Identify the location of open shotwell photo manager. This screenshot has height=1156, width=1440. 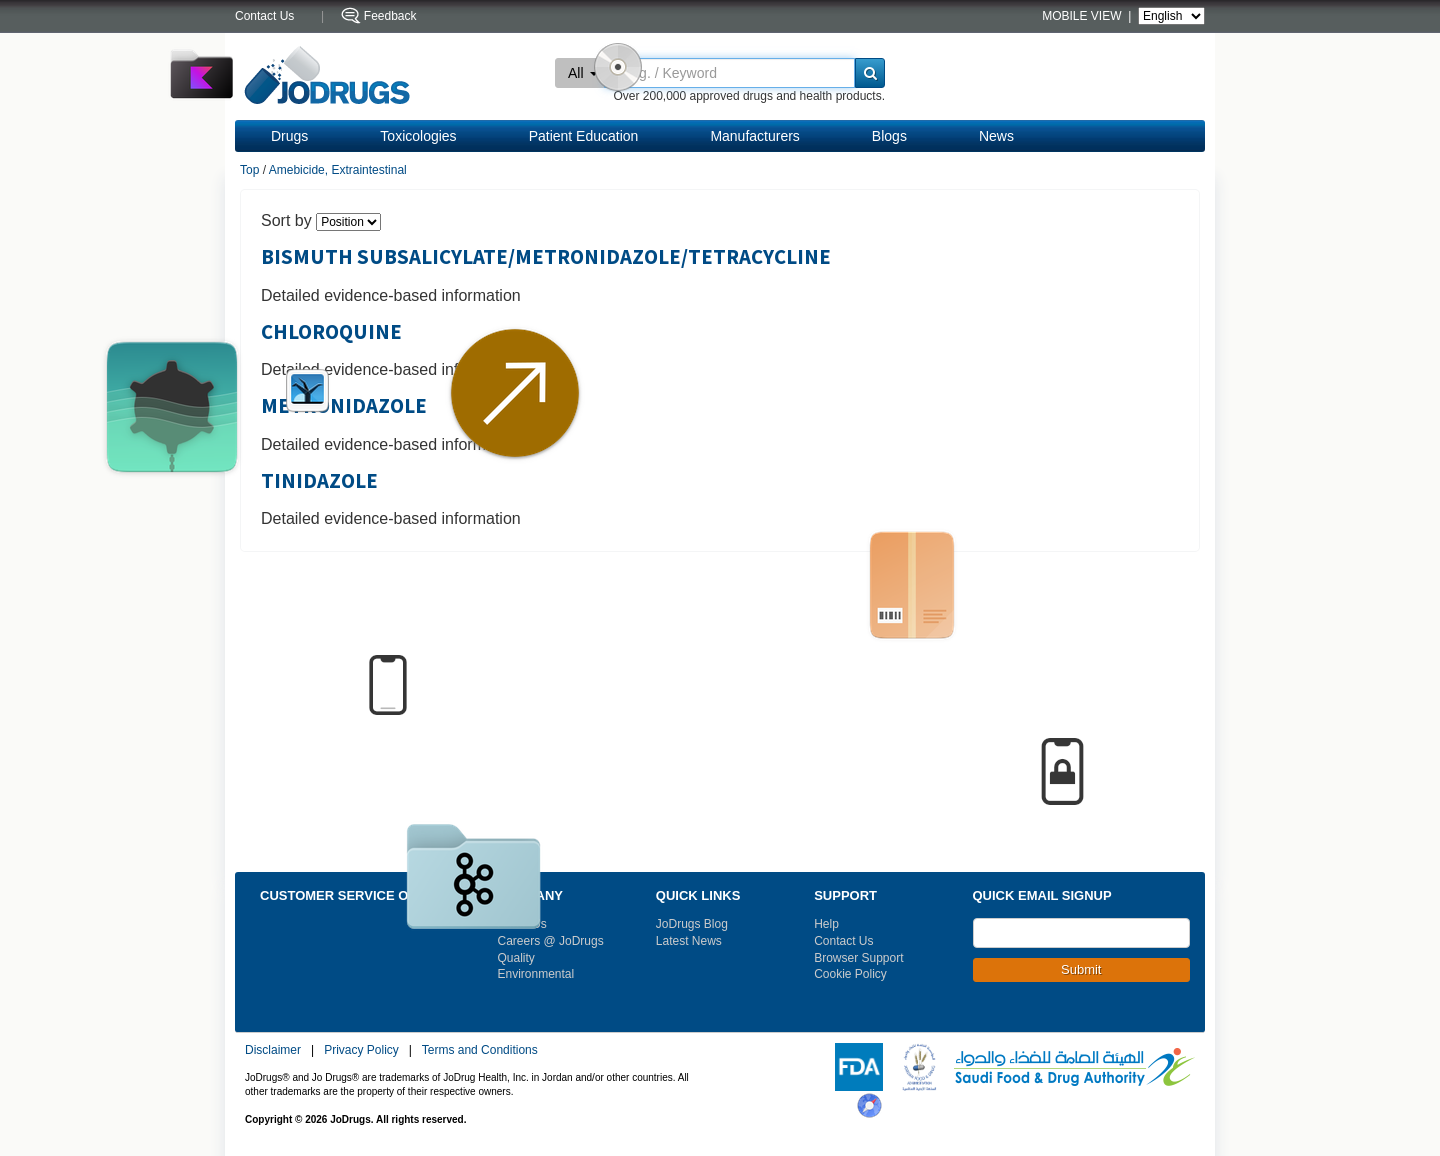
(307, 390).